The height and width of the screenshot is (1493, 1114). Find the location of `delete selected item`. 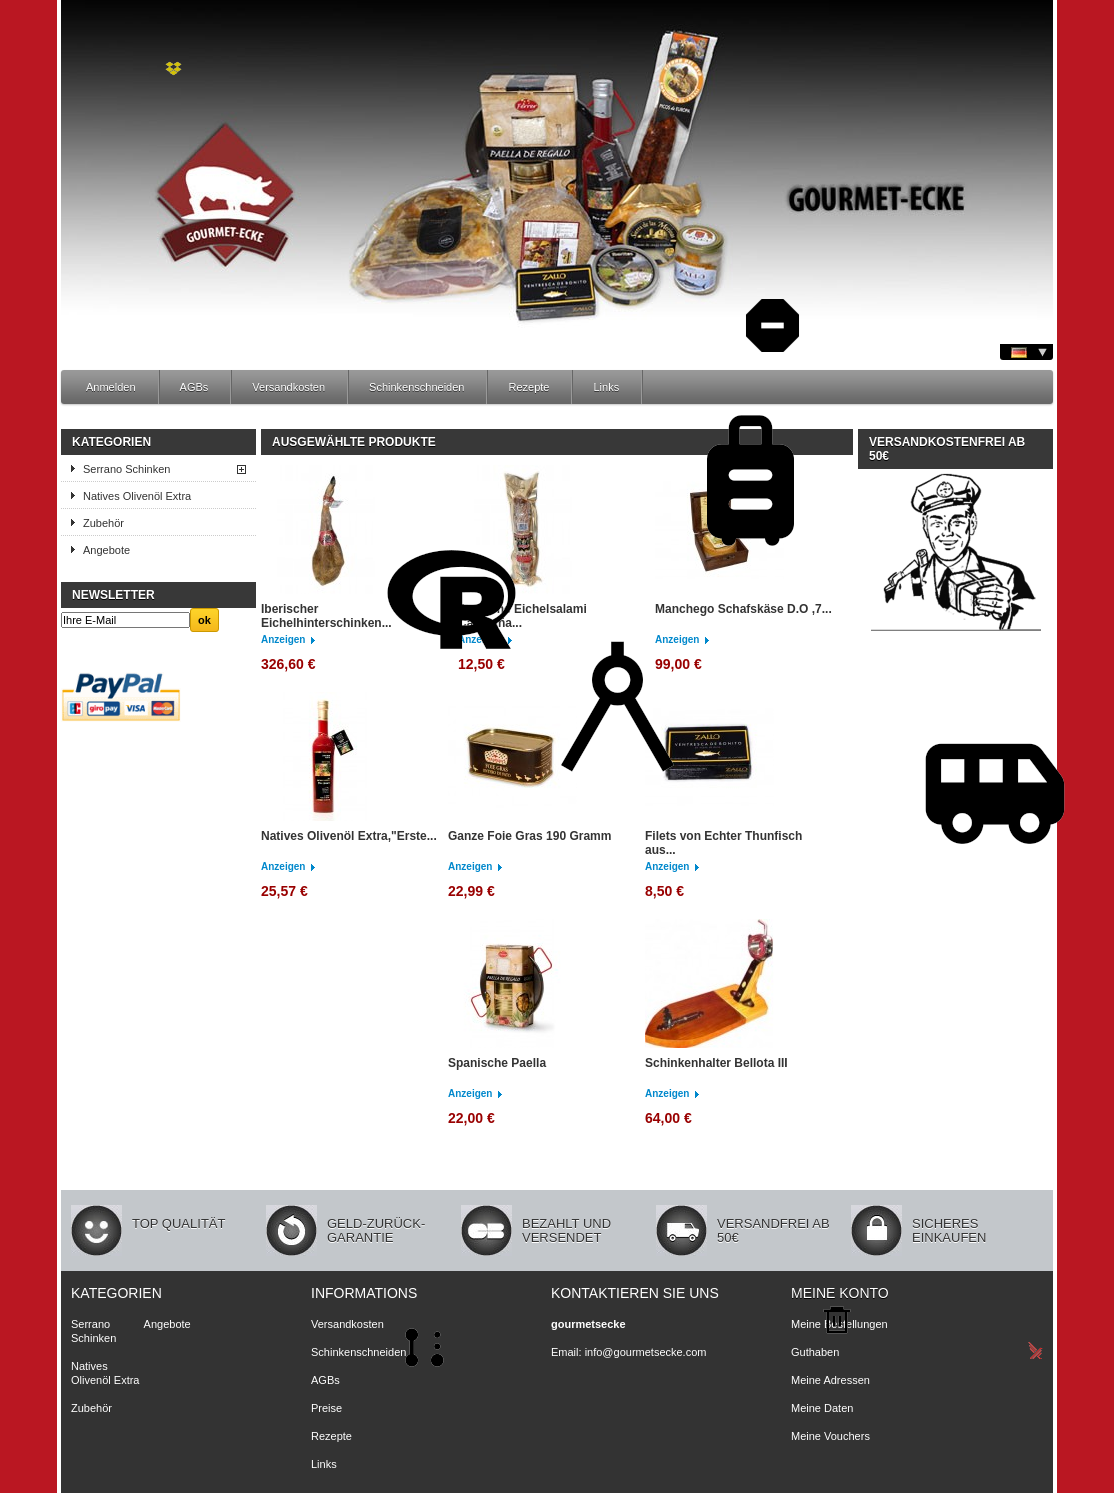

delete selected item is located at coordinates (837, 1320).